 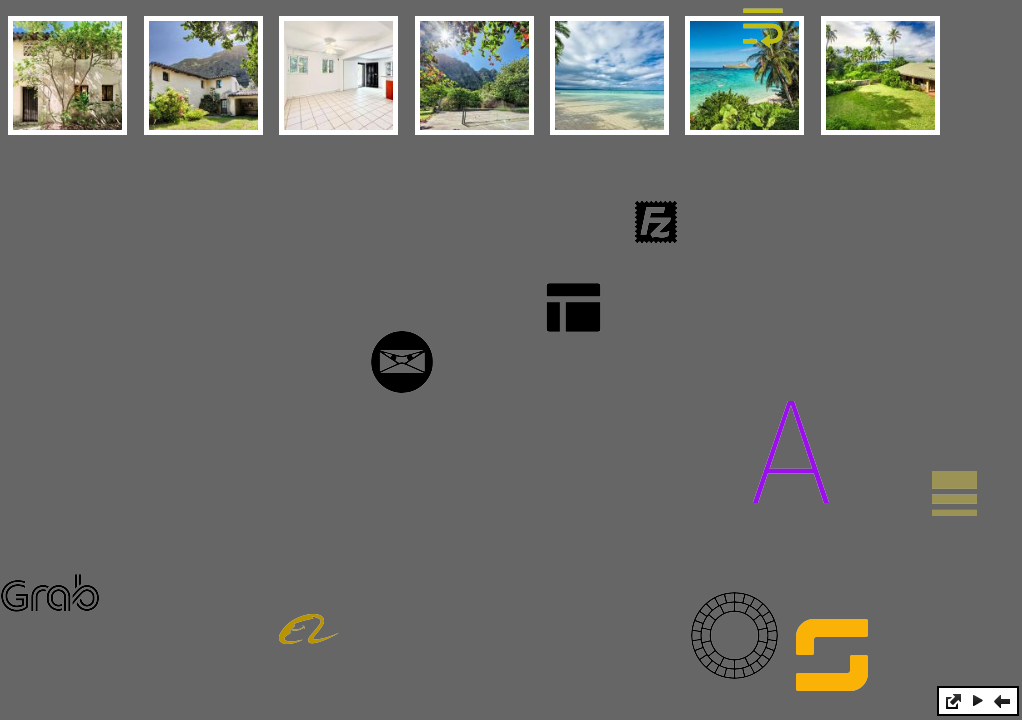 What do you see at coordinates (954, 493) in the screenshot?
I see `platform.sh logo` at bounding box center [954, 493].